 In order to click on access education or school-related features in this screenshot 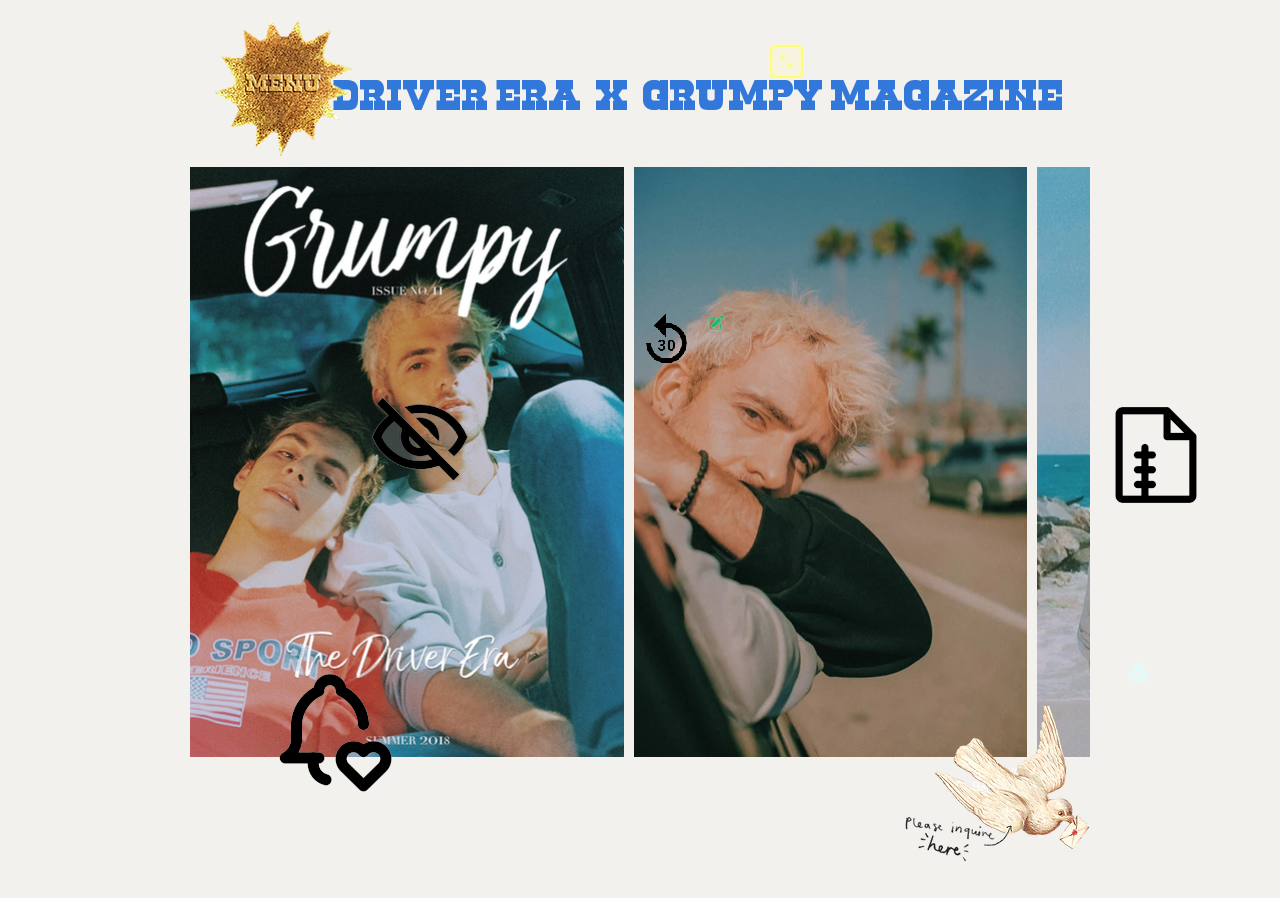, I will do `click(1138, 672)`.